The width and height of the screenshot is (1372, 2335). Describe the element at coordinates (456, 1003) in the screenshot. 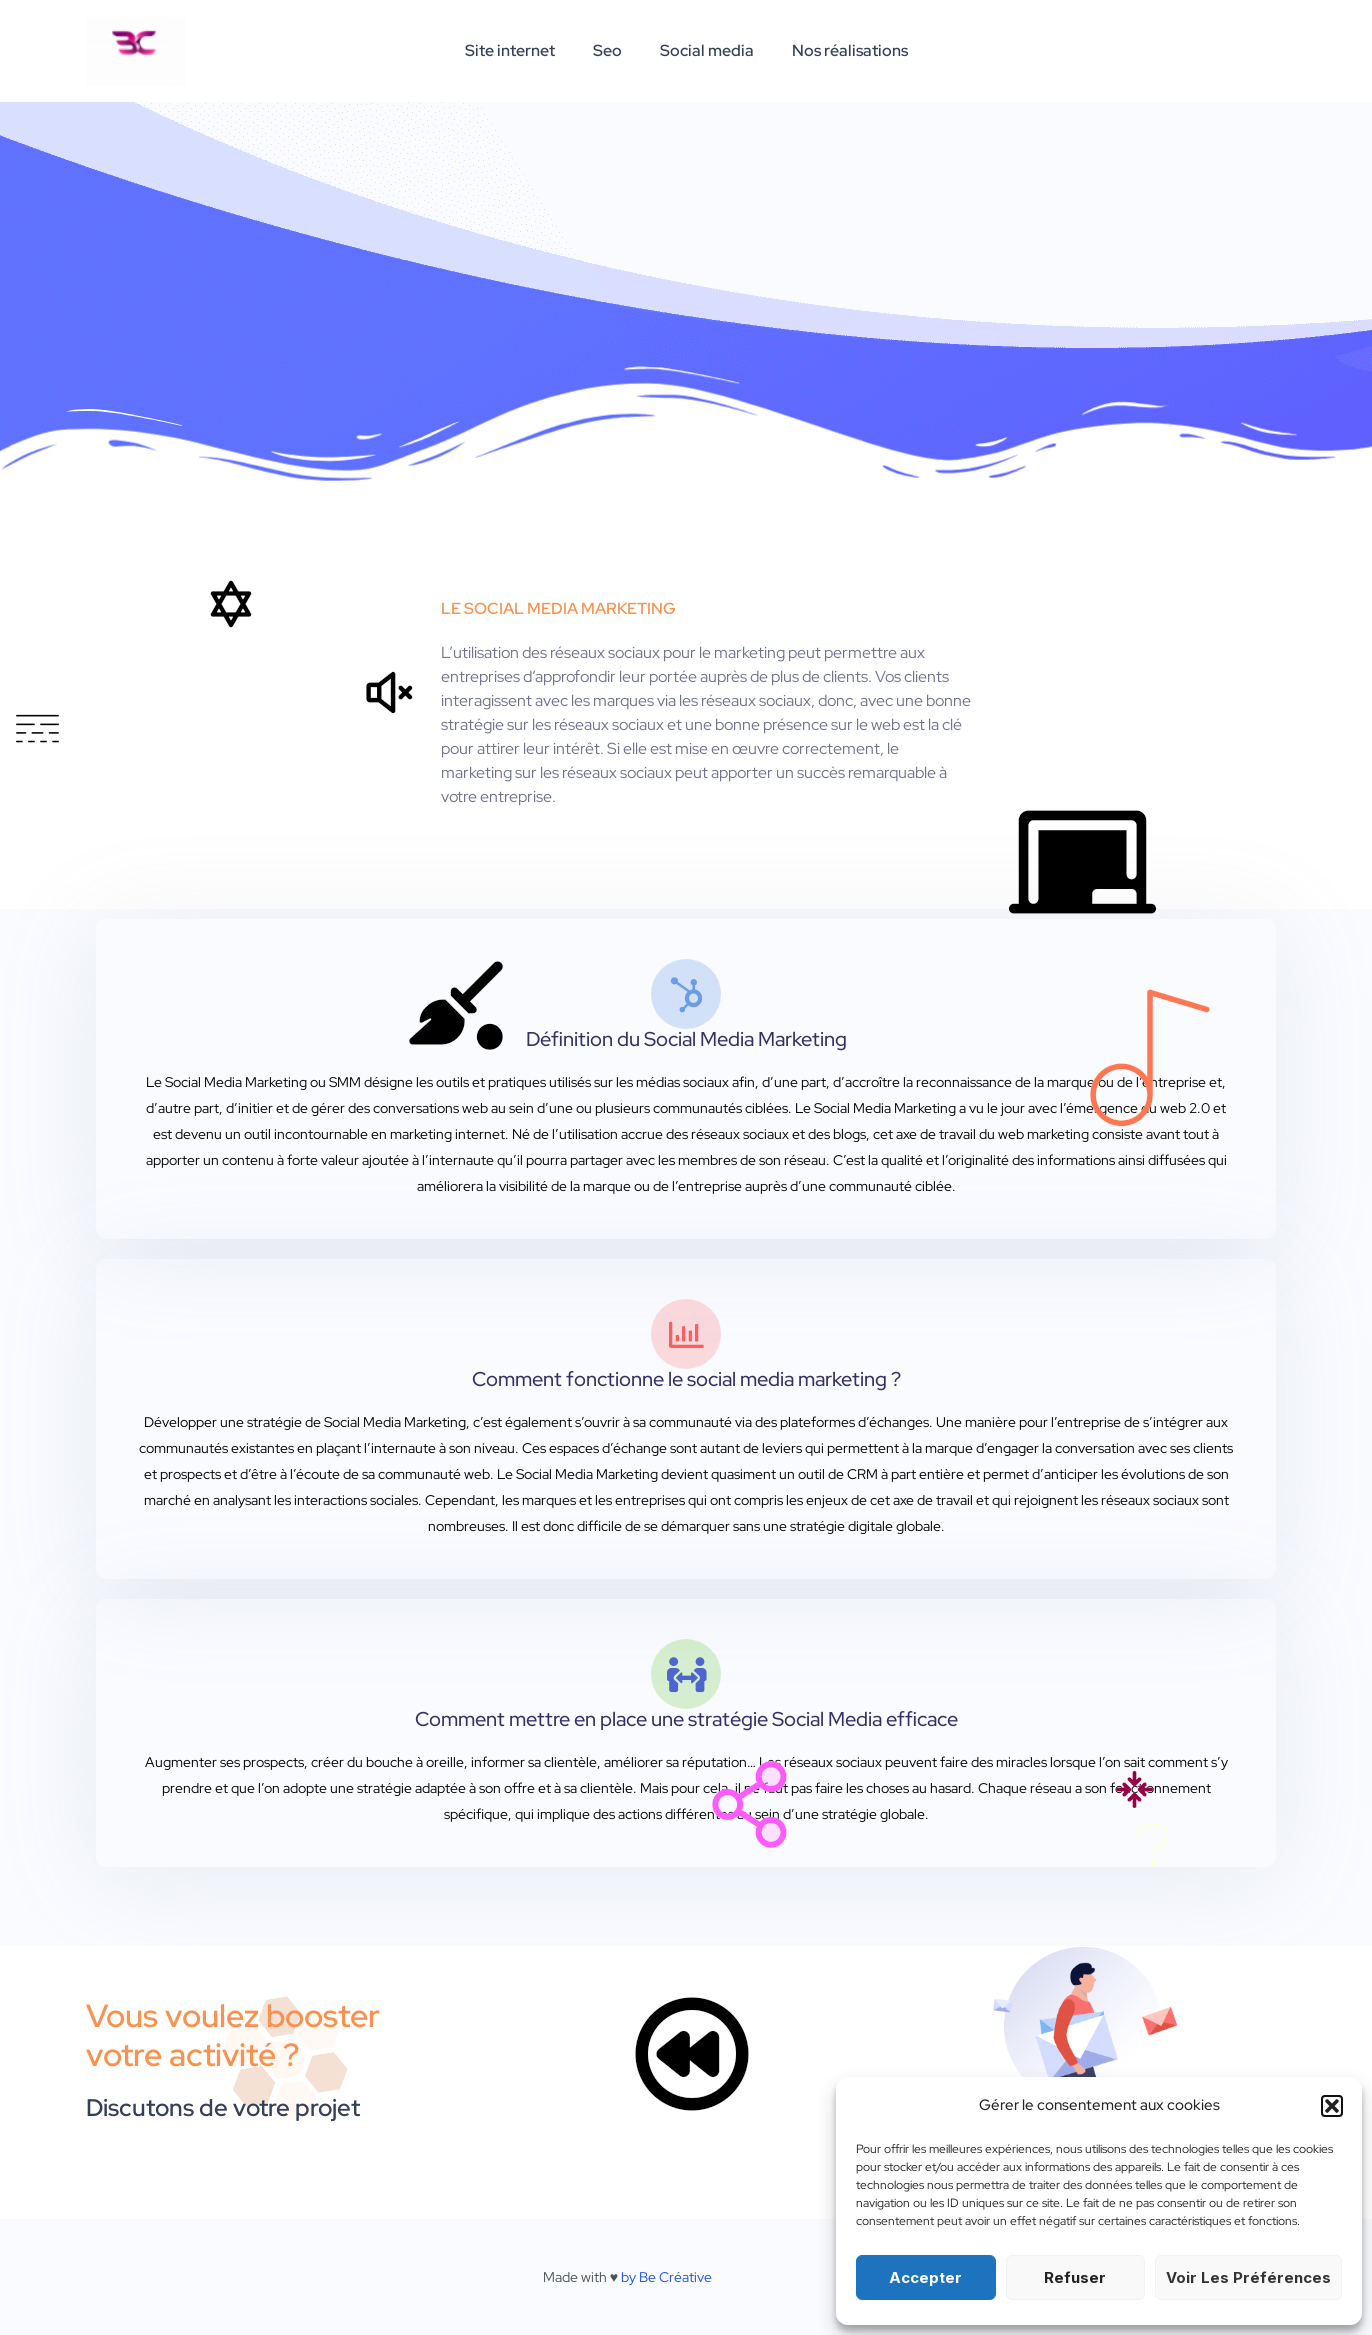

I see `quidditch or broomstick sports game mode` at that location.